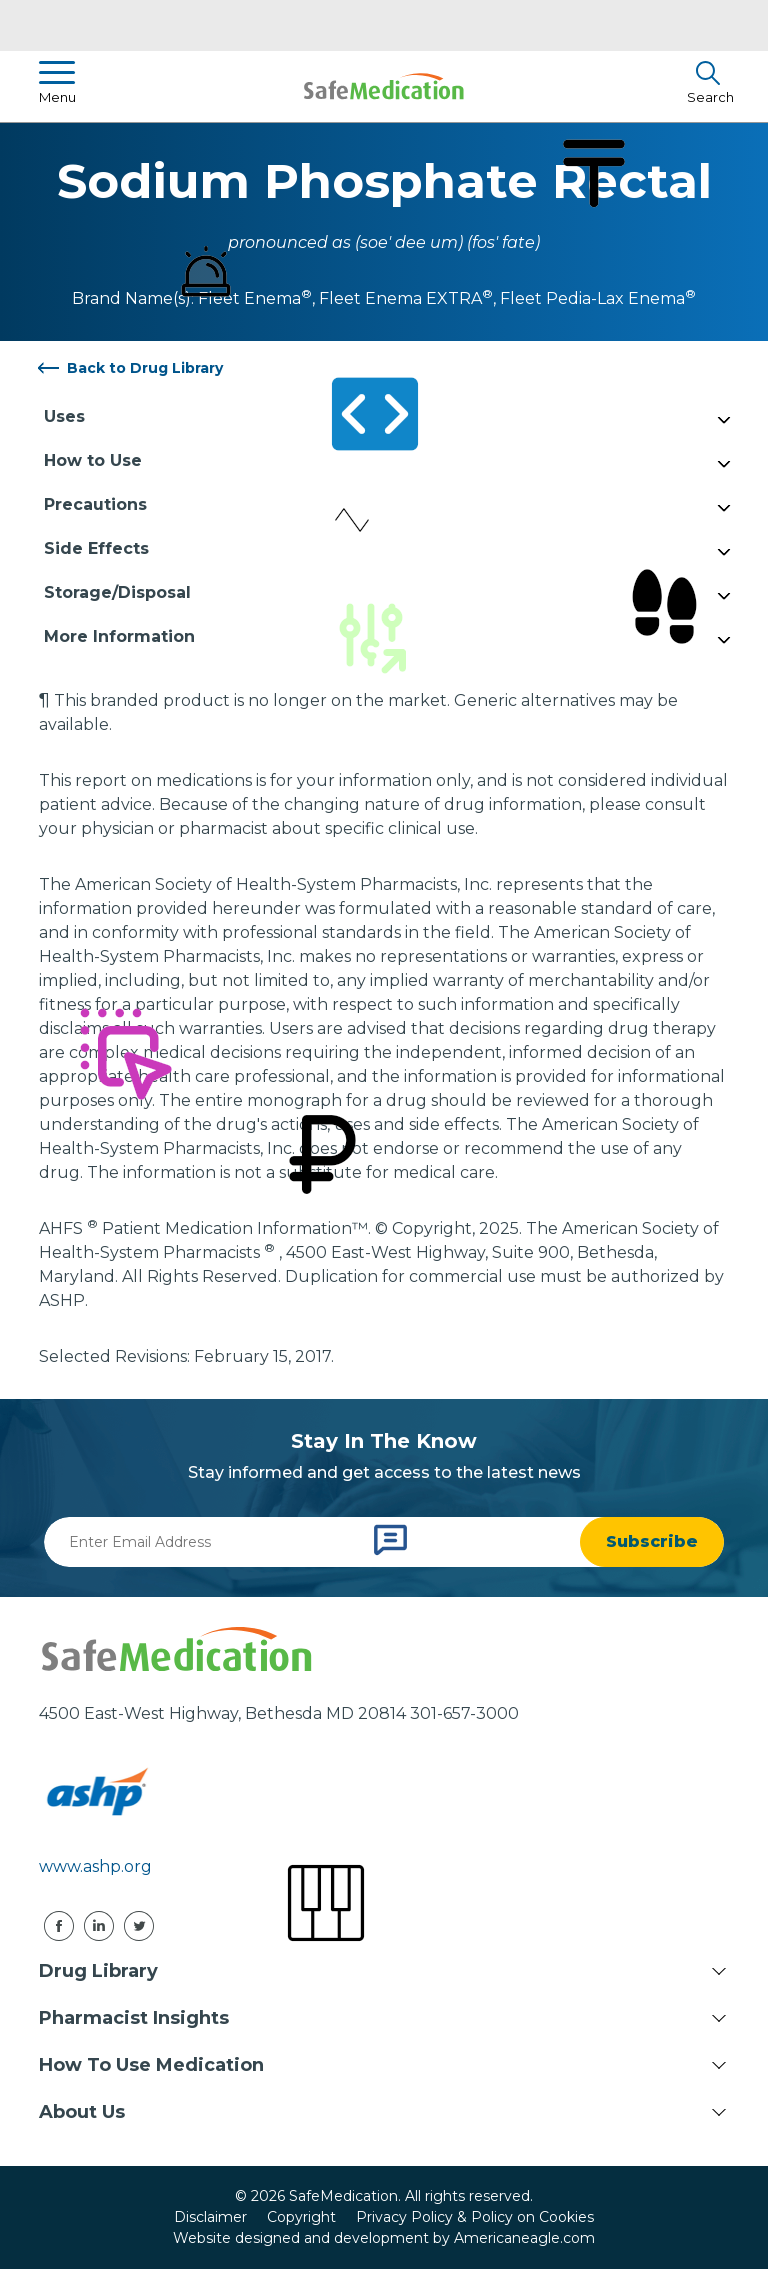 The image size is (768, 2269). I want to click on view step tracking or walking activity, so click(664, 606).